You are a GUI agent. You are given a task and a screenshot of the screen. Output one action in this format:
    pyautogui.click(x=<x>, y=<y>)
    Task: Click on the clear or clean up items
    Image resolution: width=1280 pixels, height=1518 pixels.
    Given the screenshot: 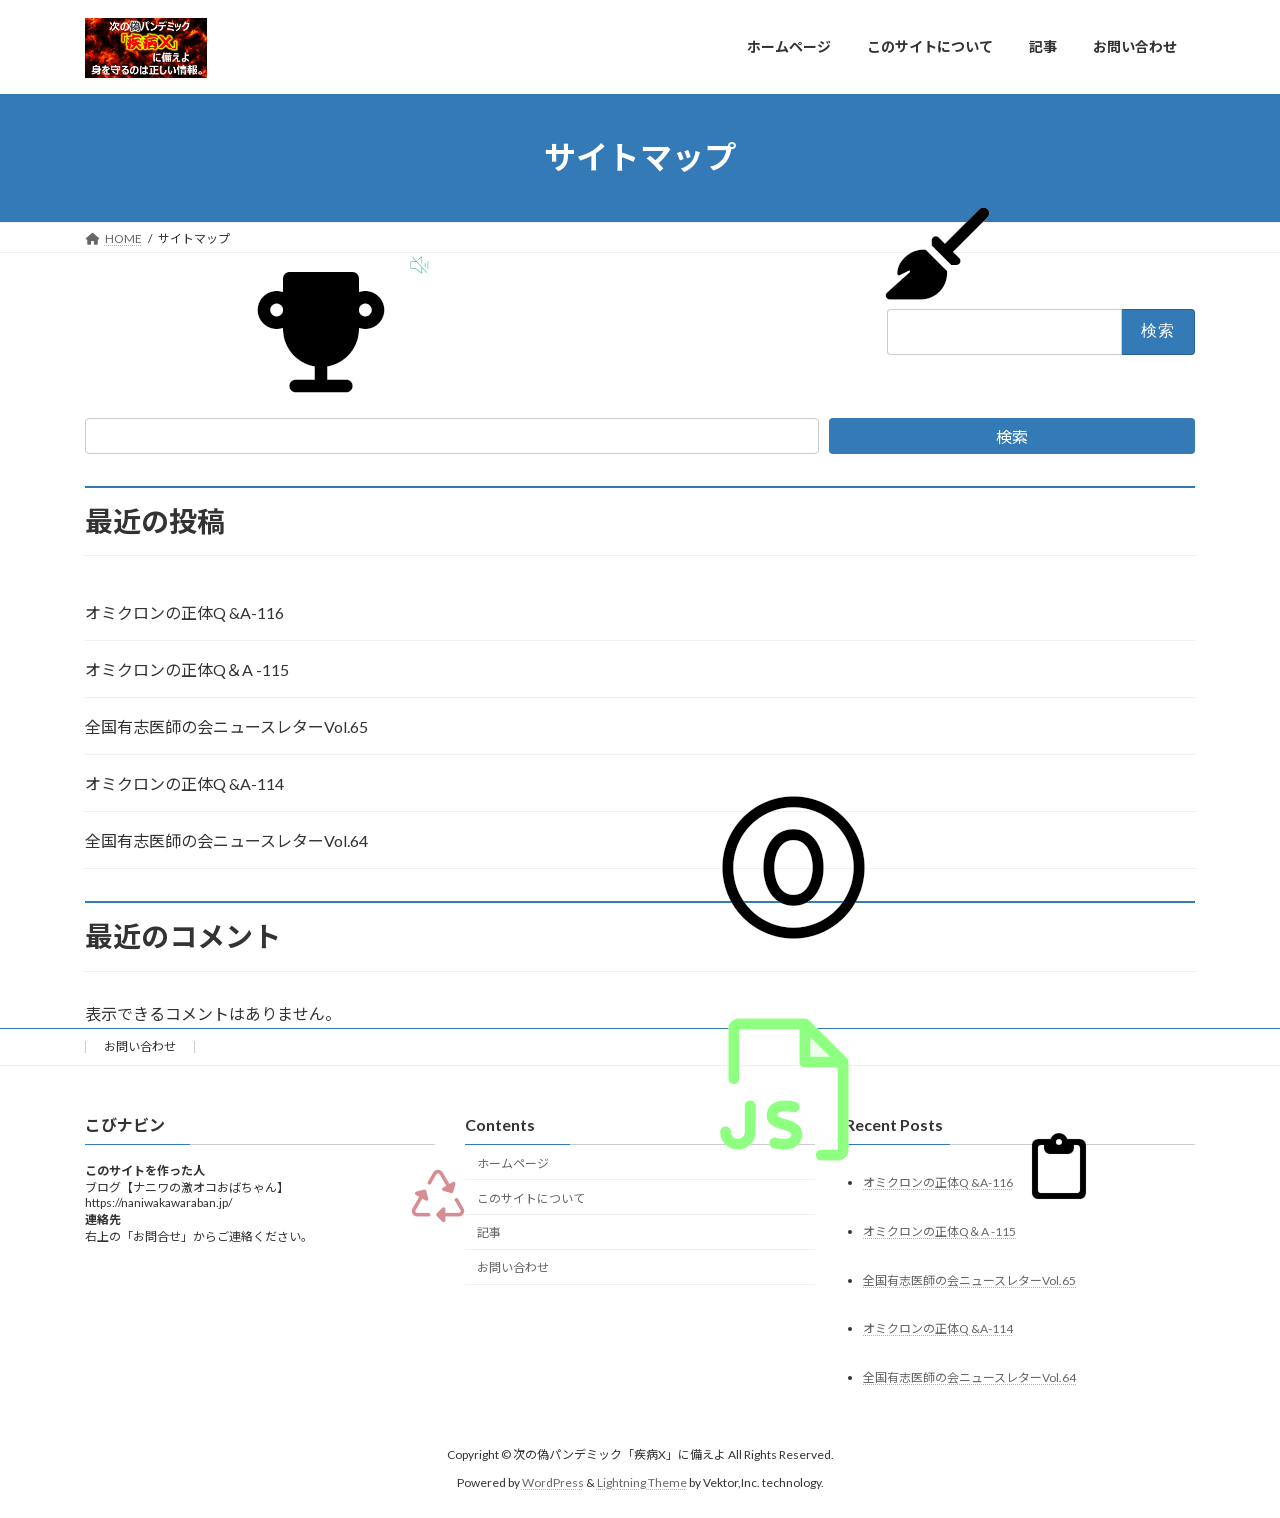 What is the action you would take?
    pyautogui.click(x=937, y=253)
    